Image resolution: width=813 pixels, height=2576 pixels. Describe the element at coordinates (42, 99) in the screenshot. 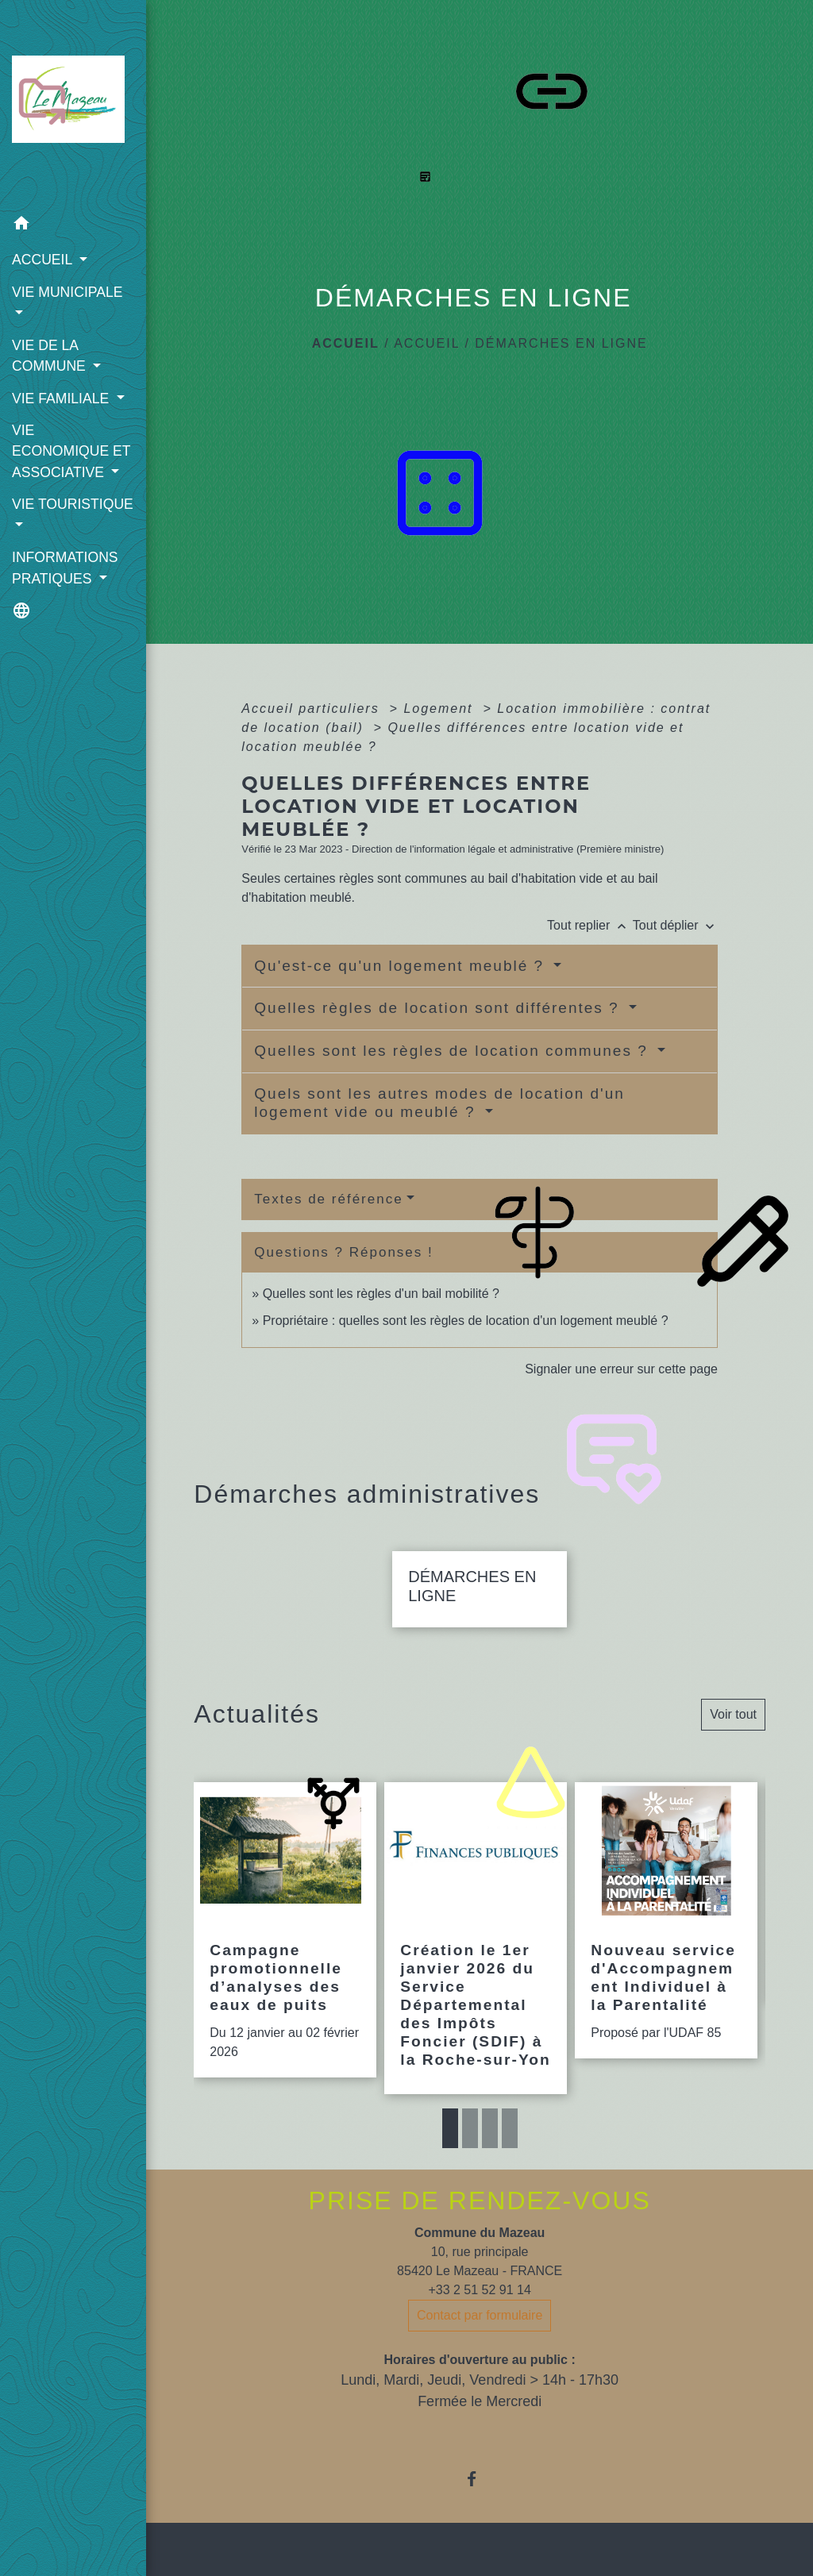

I see `share a folder with others` at that location.